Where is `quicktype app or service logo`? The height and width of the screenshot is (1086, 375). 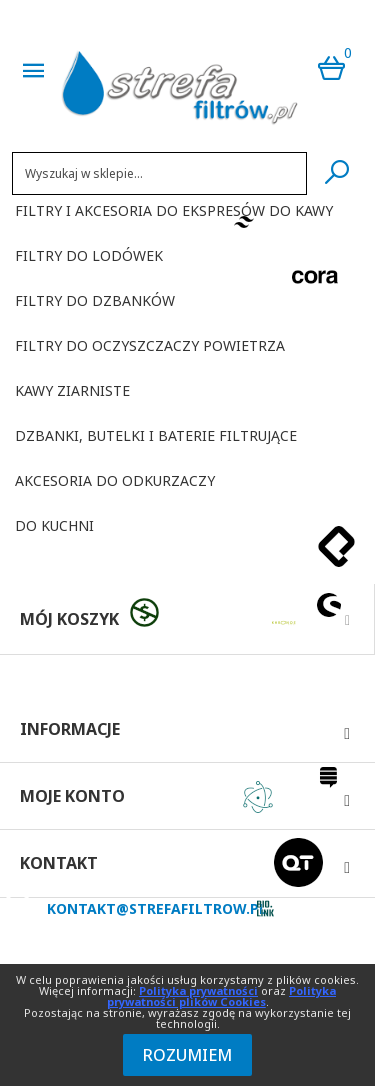
quicktype app or service logo is located at coordinates (298, 862).